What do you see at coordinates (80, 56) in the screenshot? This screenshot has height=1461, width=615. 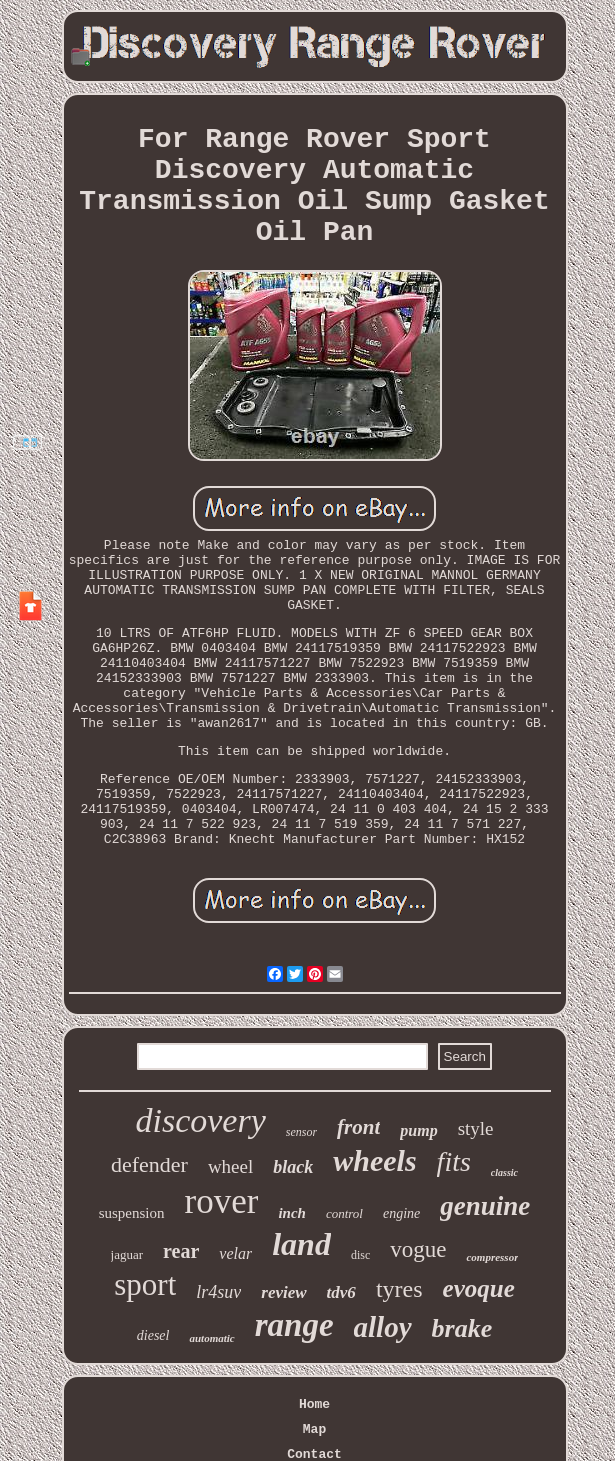 I see `create a new folder` at bounding box center [80, 56].